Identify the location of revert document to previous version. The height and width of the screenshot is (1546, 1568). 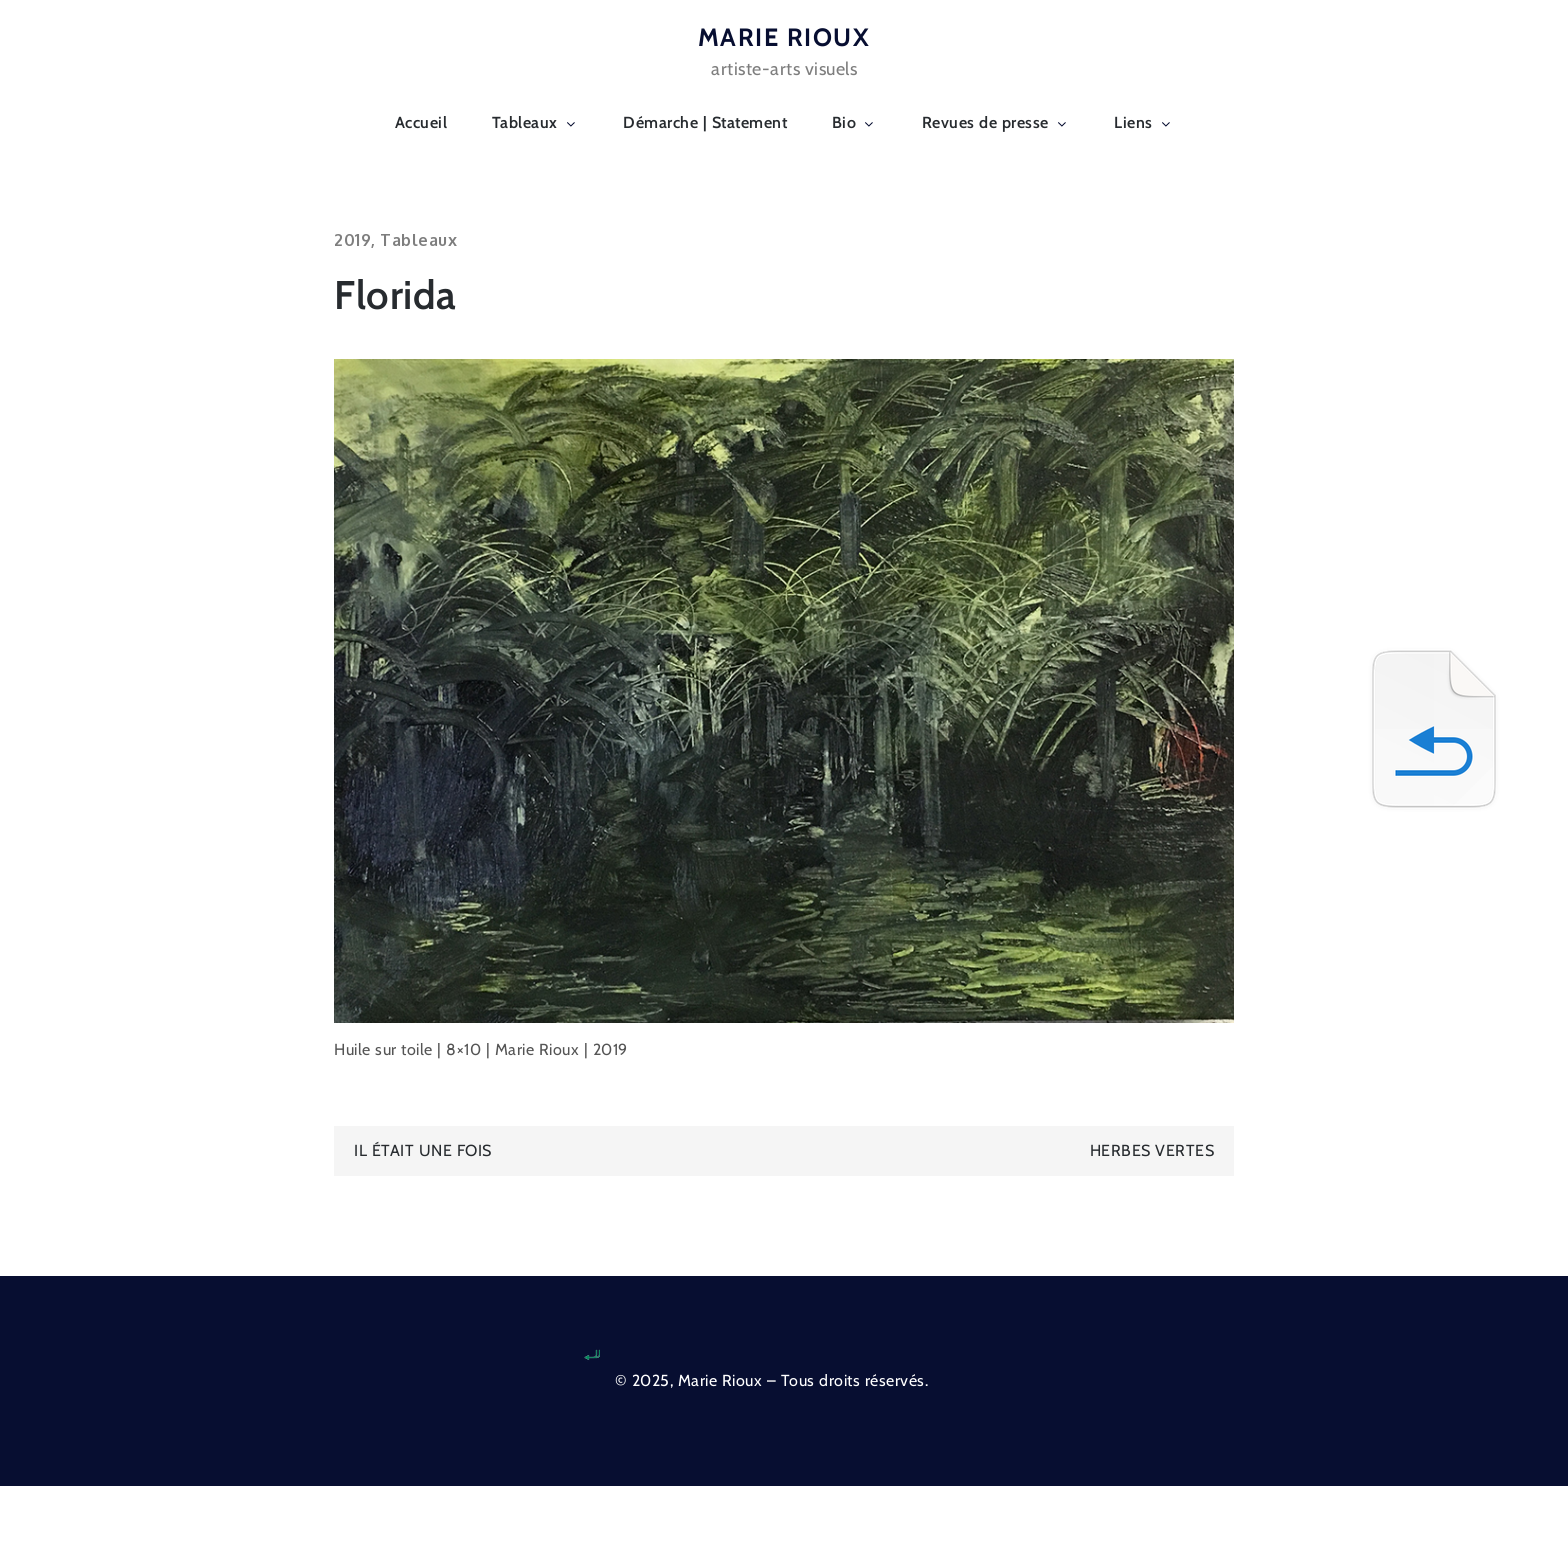
(1434, 729).